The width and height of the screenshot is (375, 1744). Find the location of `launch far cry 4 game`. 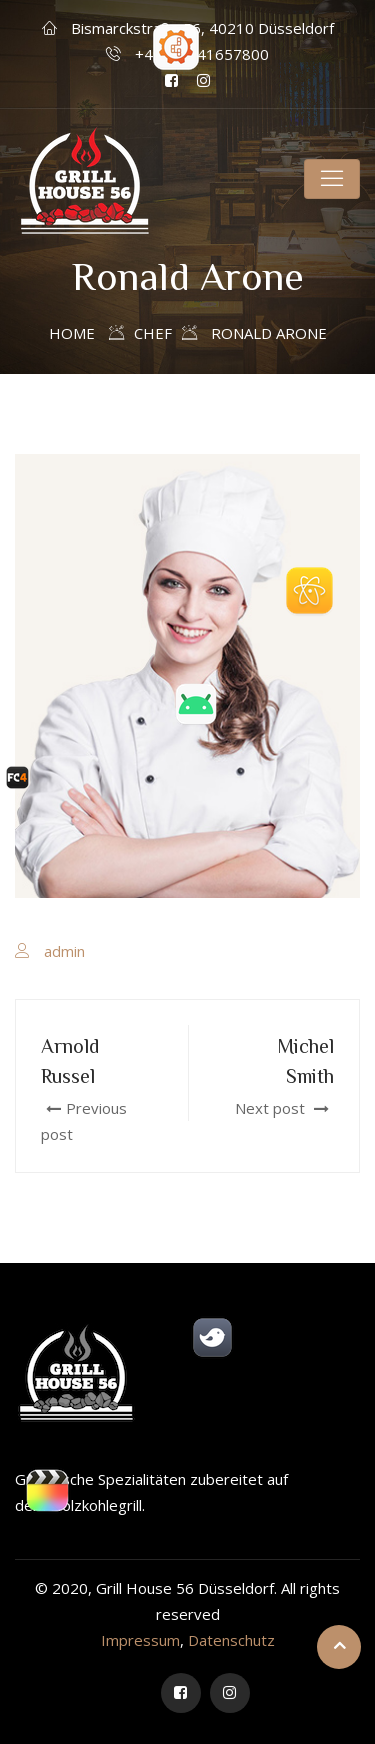

launch far cry 4 game is located at coordinates (17, 777).